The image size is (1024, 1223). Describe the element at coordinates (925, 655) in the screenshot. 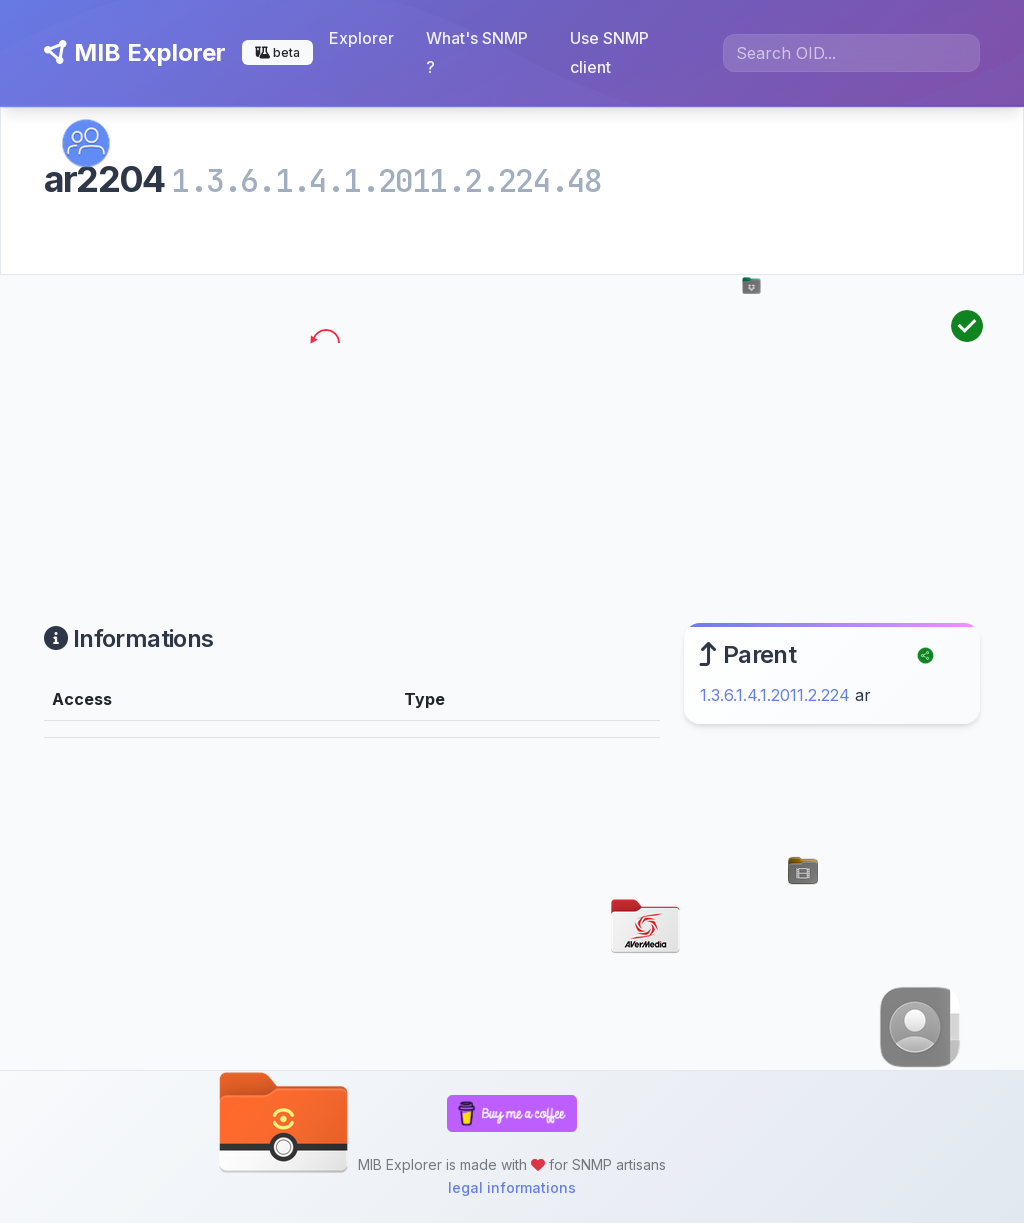

I see `access sharing and network preferences` at that location.